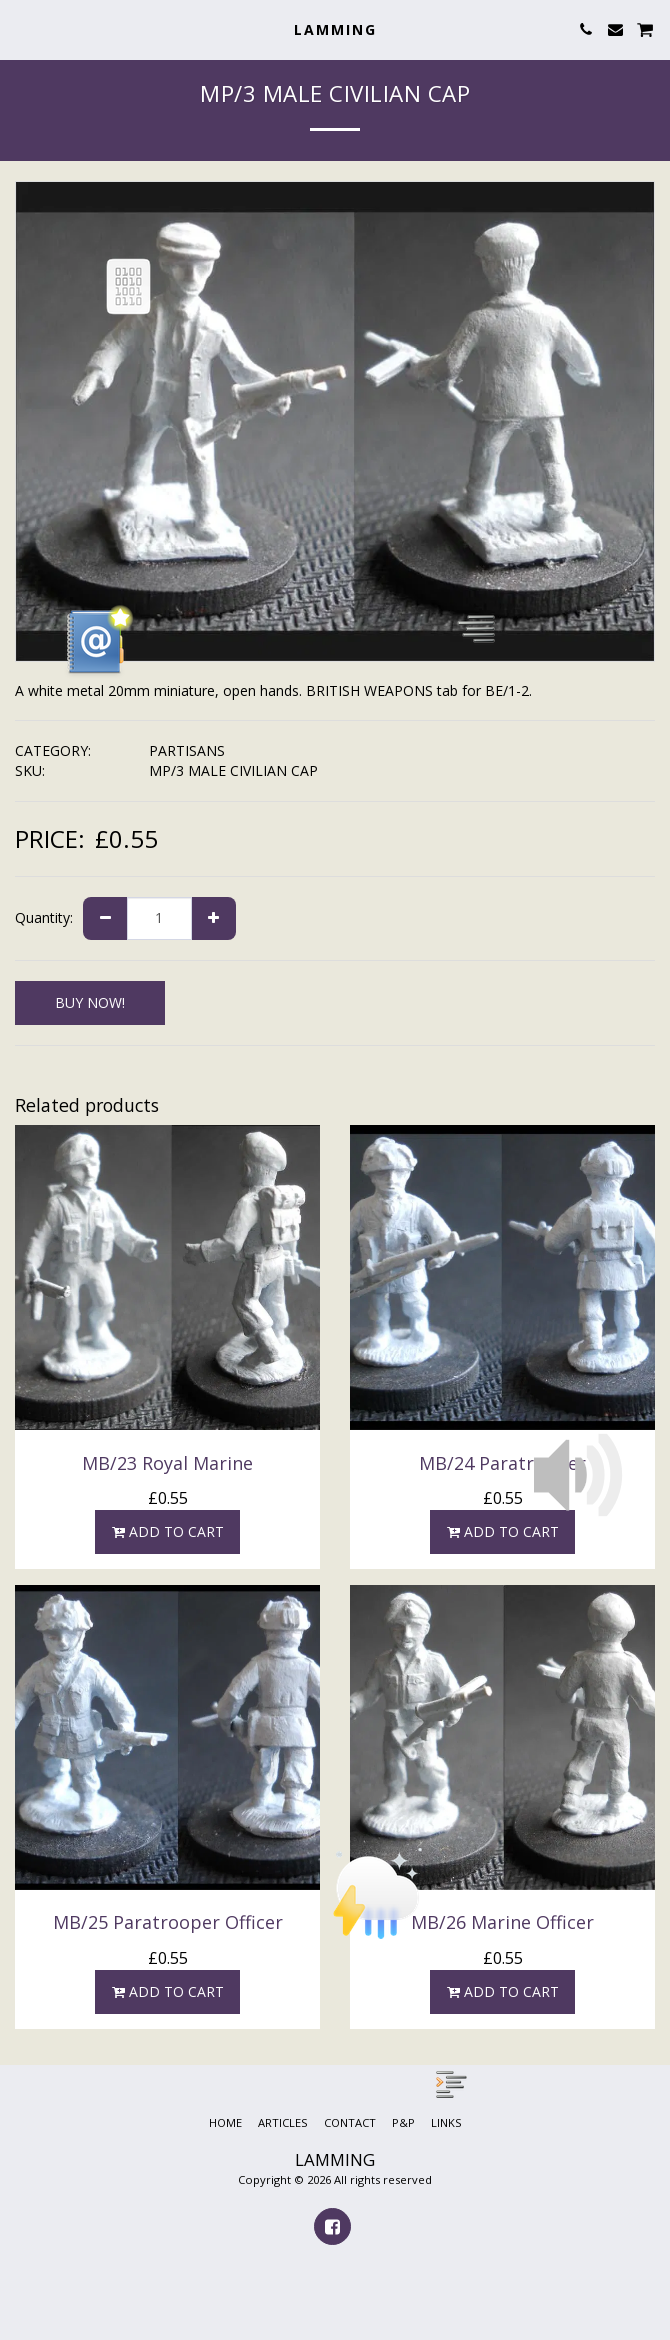  Describe the element at coordinates (451, 2085) in the screenshot. I see `increase text indentation` at that location.